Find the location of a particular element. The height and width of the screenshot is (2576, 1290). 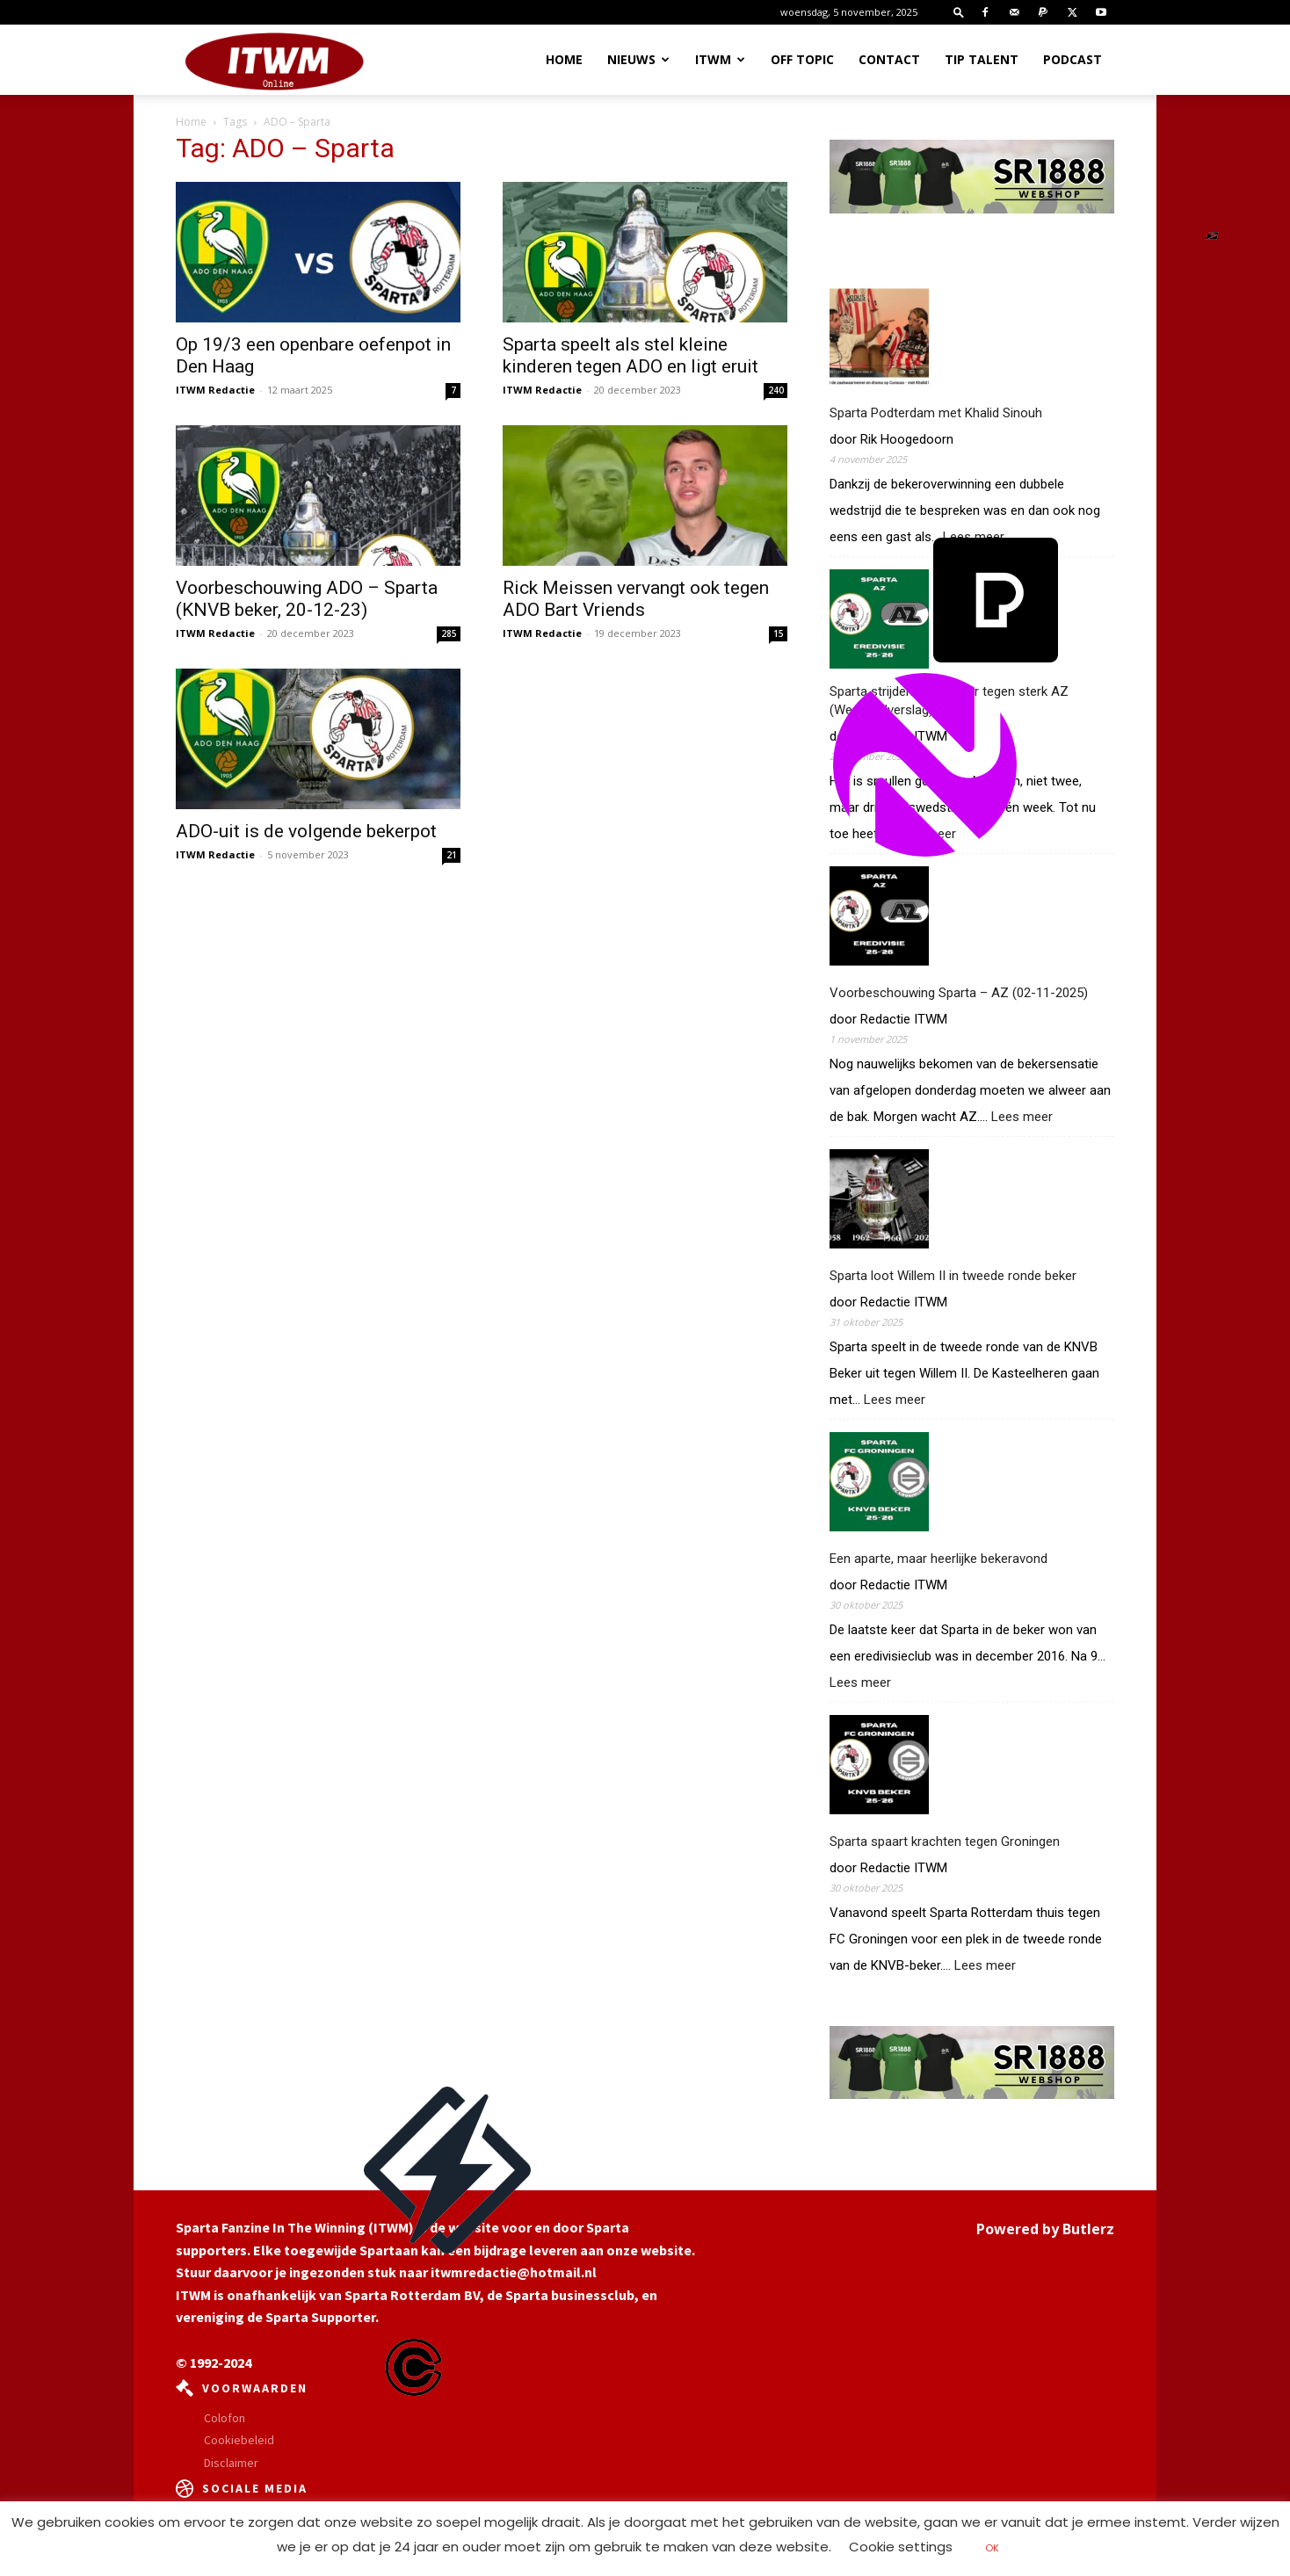

honeybadger application monitoring service logo is located at coordinates (447, 2170).